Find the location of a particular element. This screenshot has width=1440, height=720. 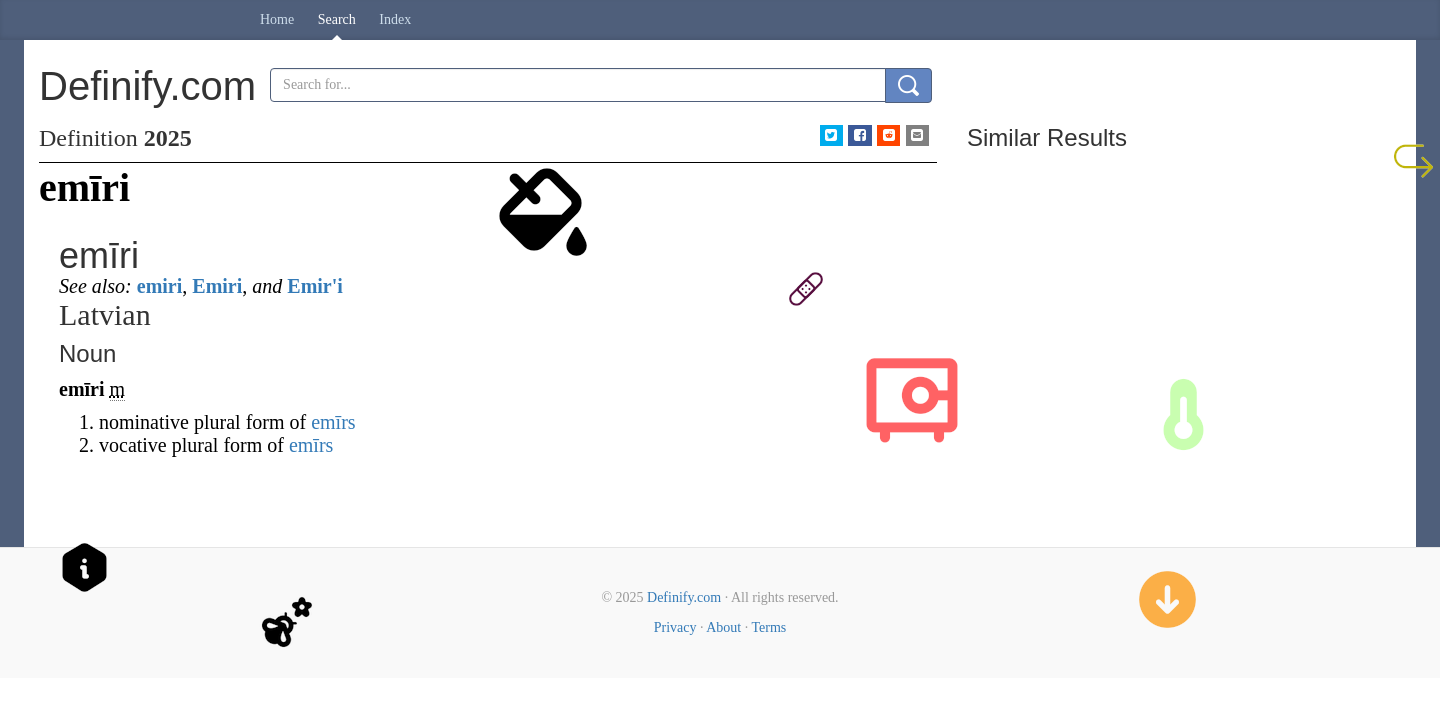

fill an area with color is located at coordinates (540, 209).